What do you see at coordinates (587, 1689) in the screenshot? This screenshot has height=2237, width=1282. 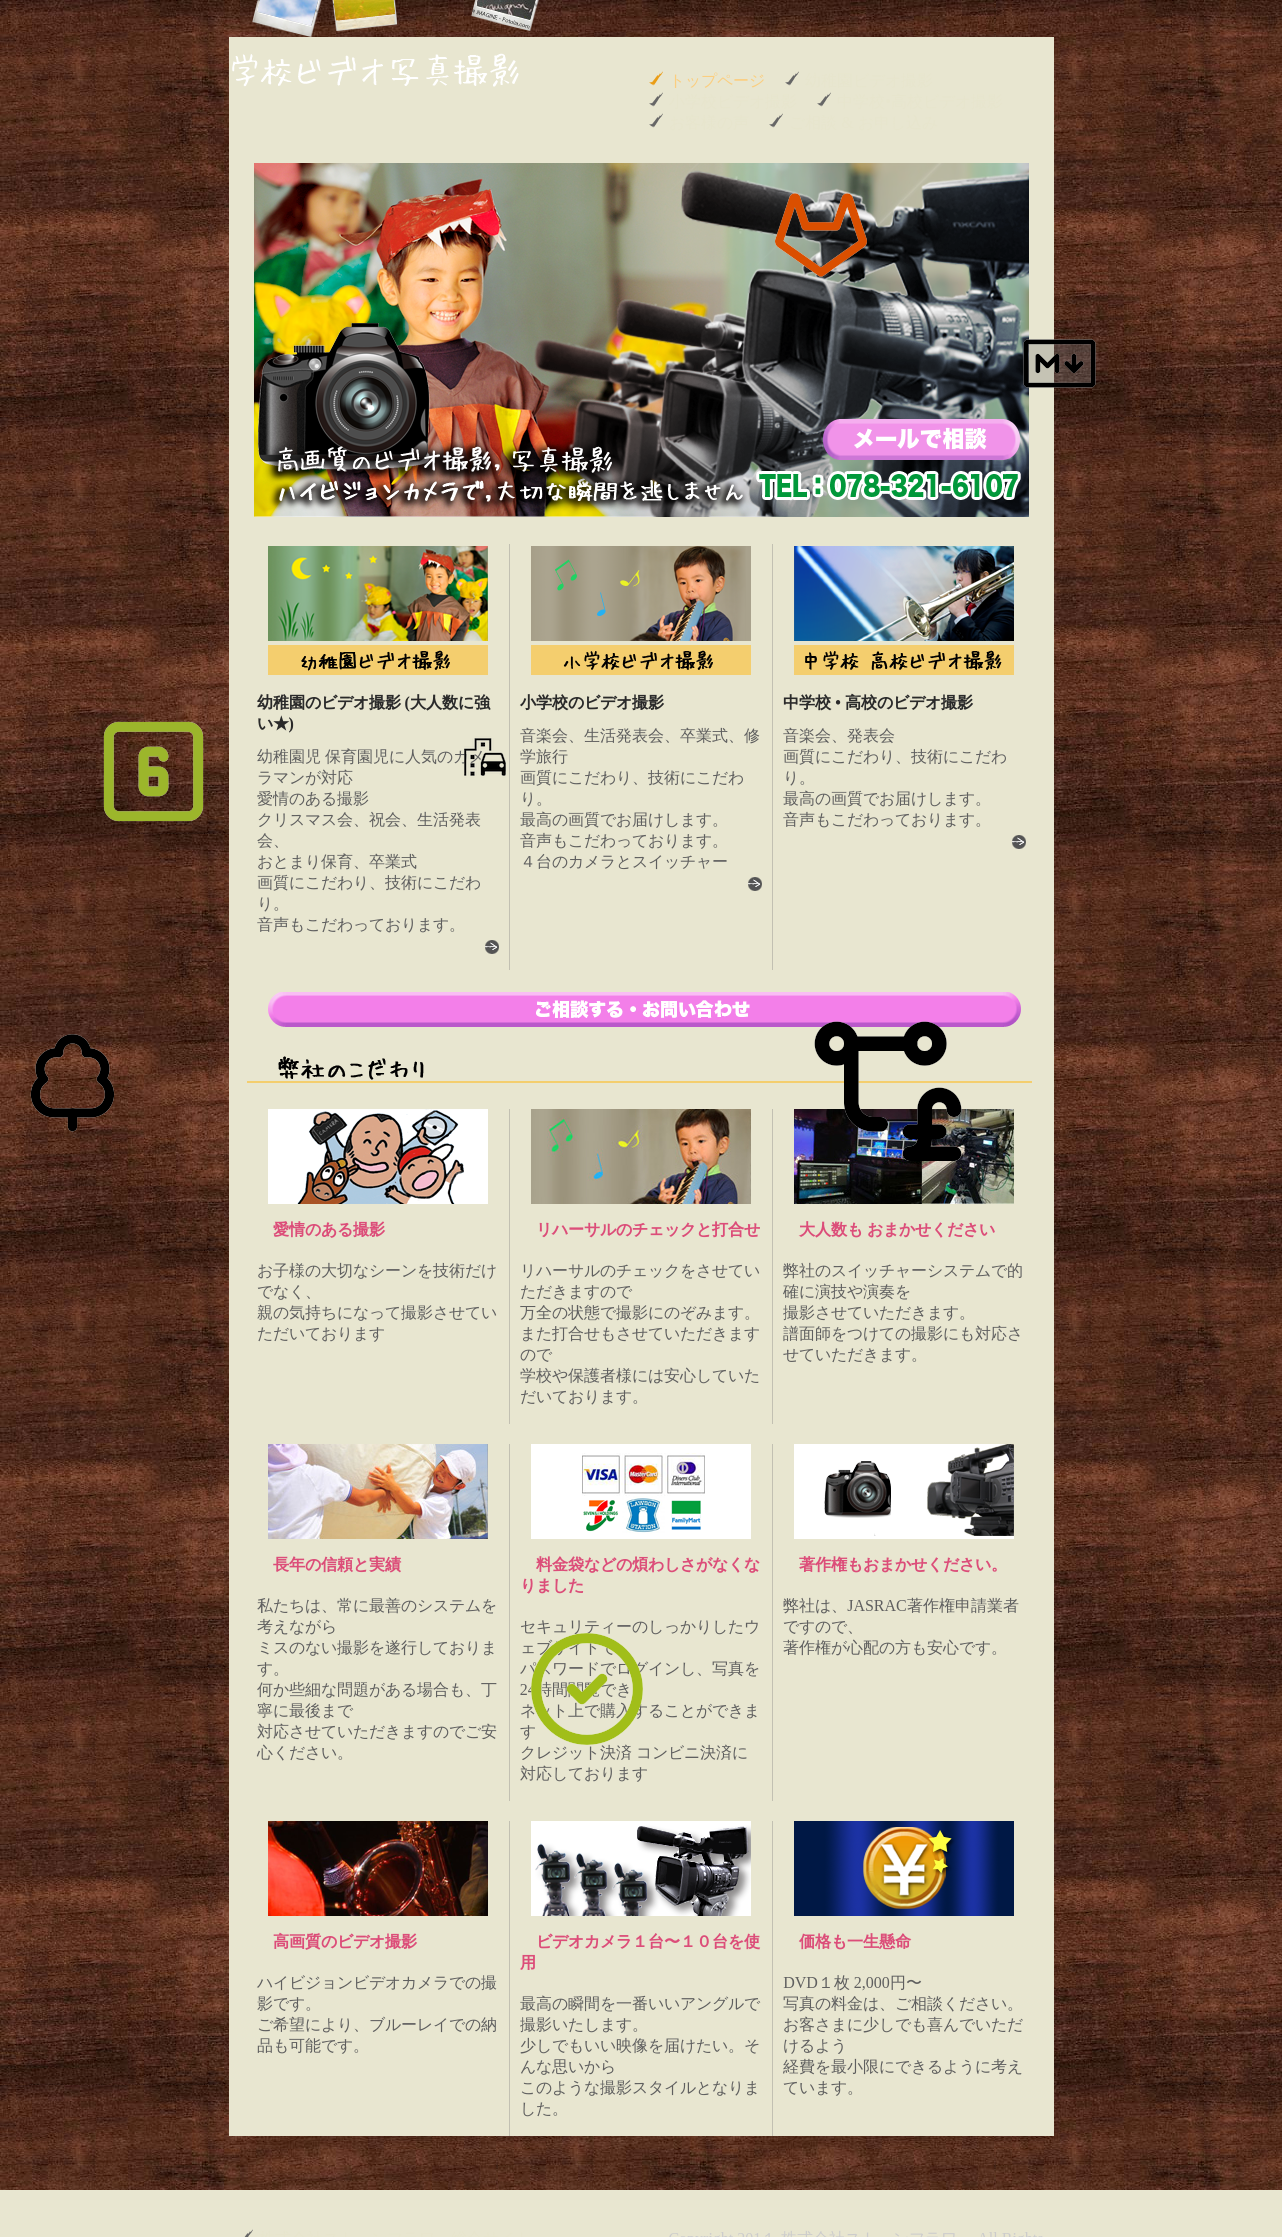 I see `indicates task or action completed successfully` at bounding box center [587, 1689].